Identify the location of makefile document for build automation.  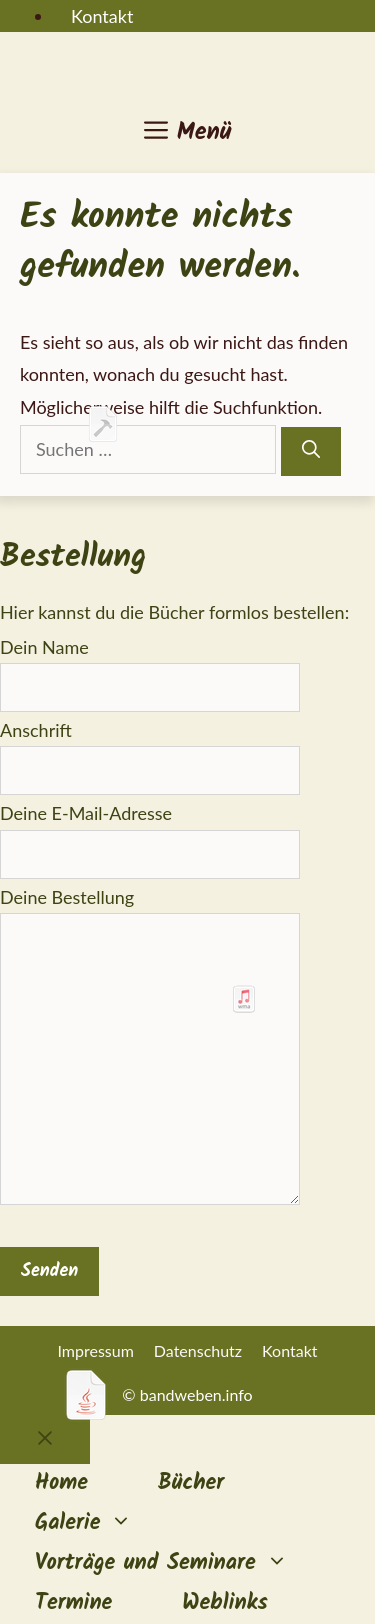
(103, 424).